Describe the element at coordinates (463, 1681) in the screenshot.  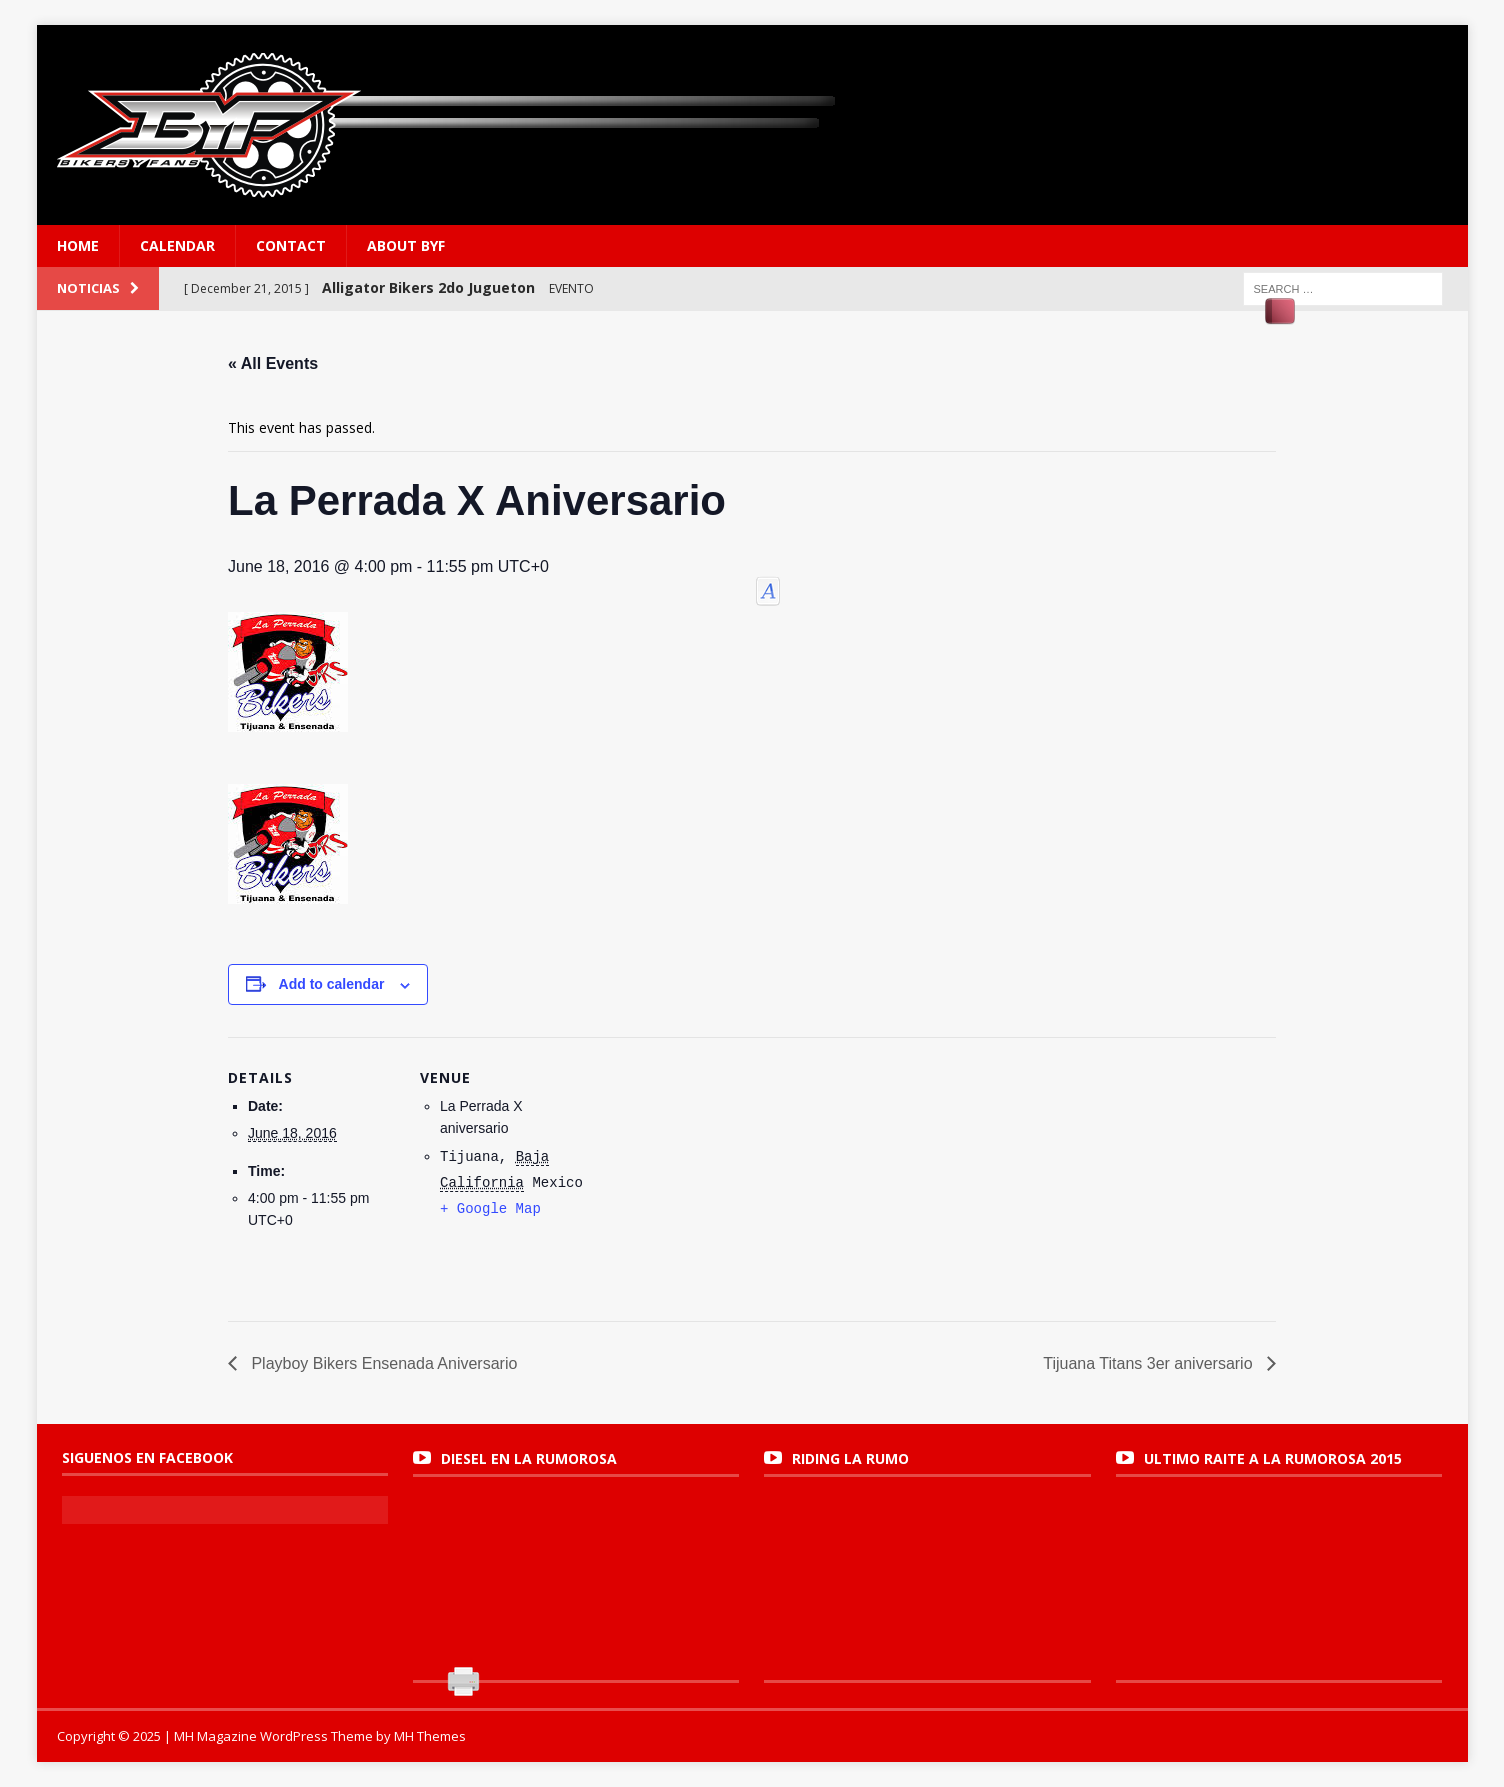
I see `print the current file or document` at that location.